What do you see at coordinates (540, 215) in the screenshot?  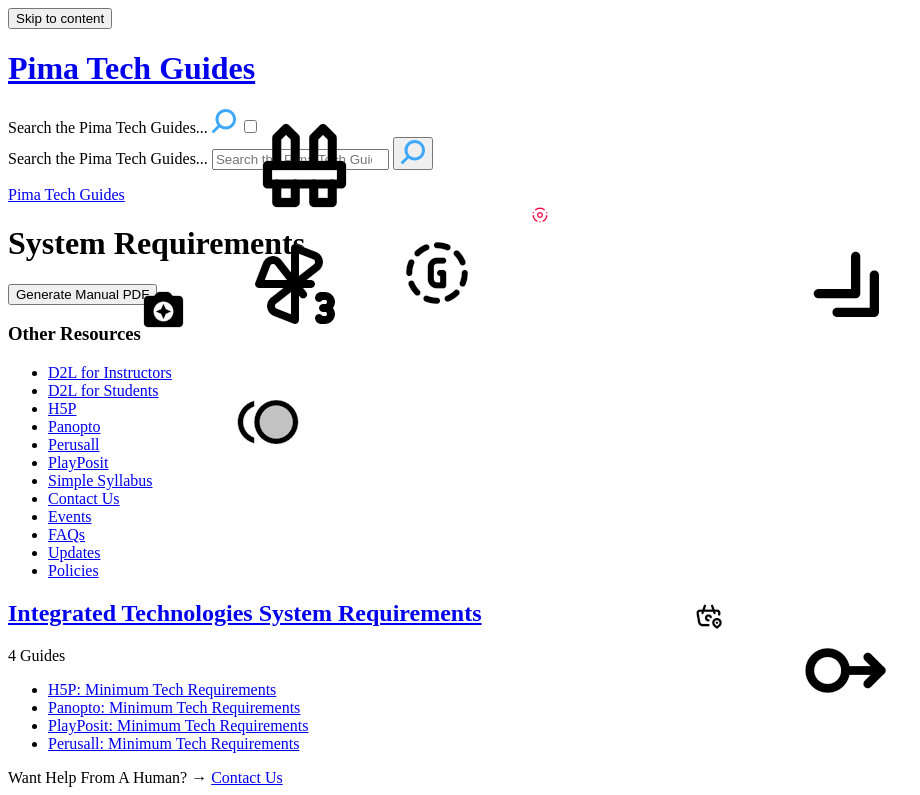 I see `access science or chemistry features` at bounding box center [540, 215].